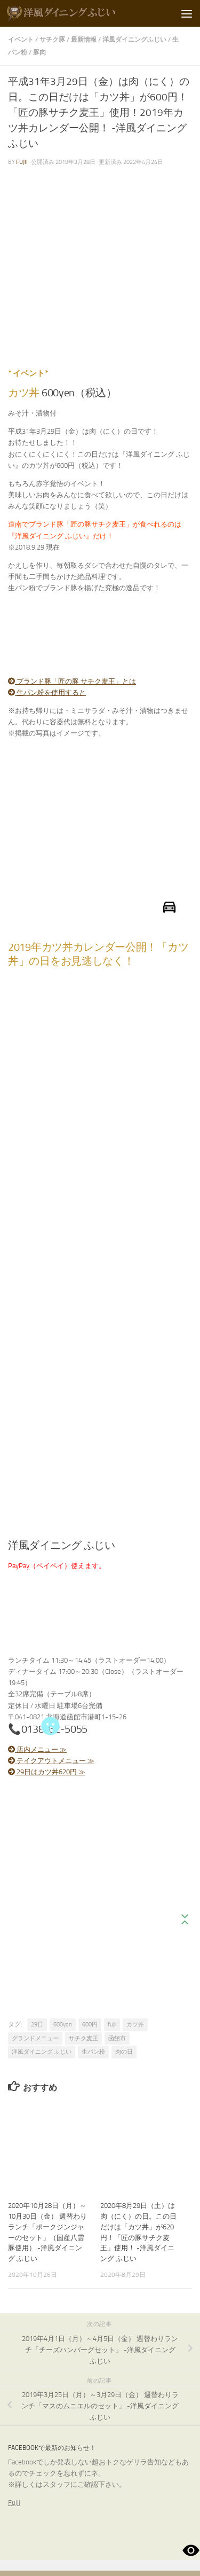  I want to click on collapse expanded content, so click(185, 1919).